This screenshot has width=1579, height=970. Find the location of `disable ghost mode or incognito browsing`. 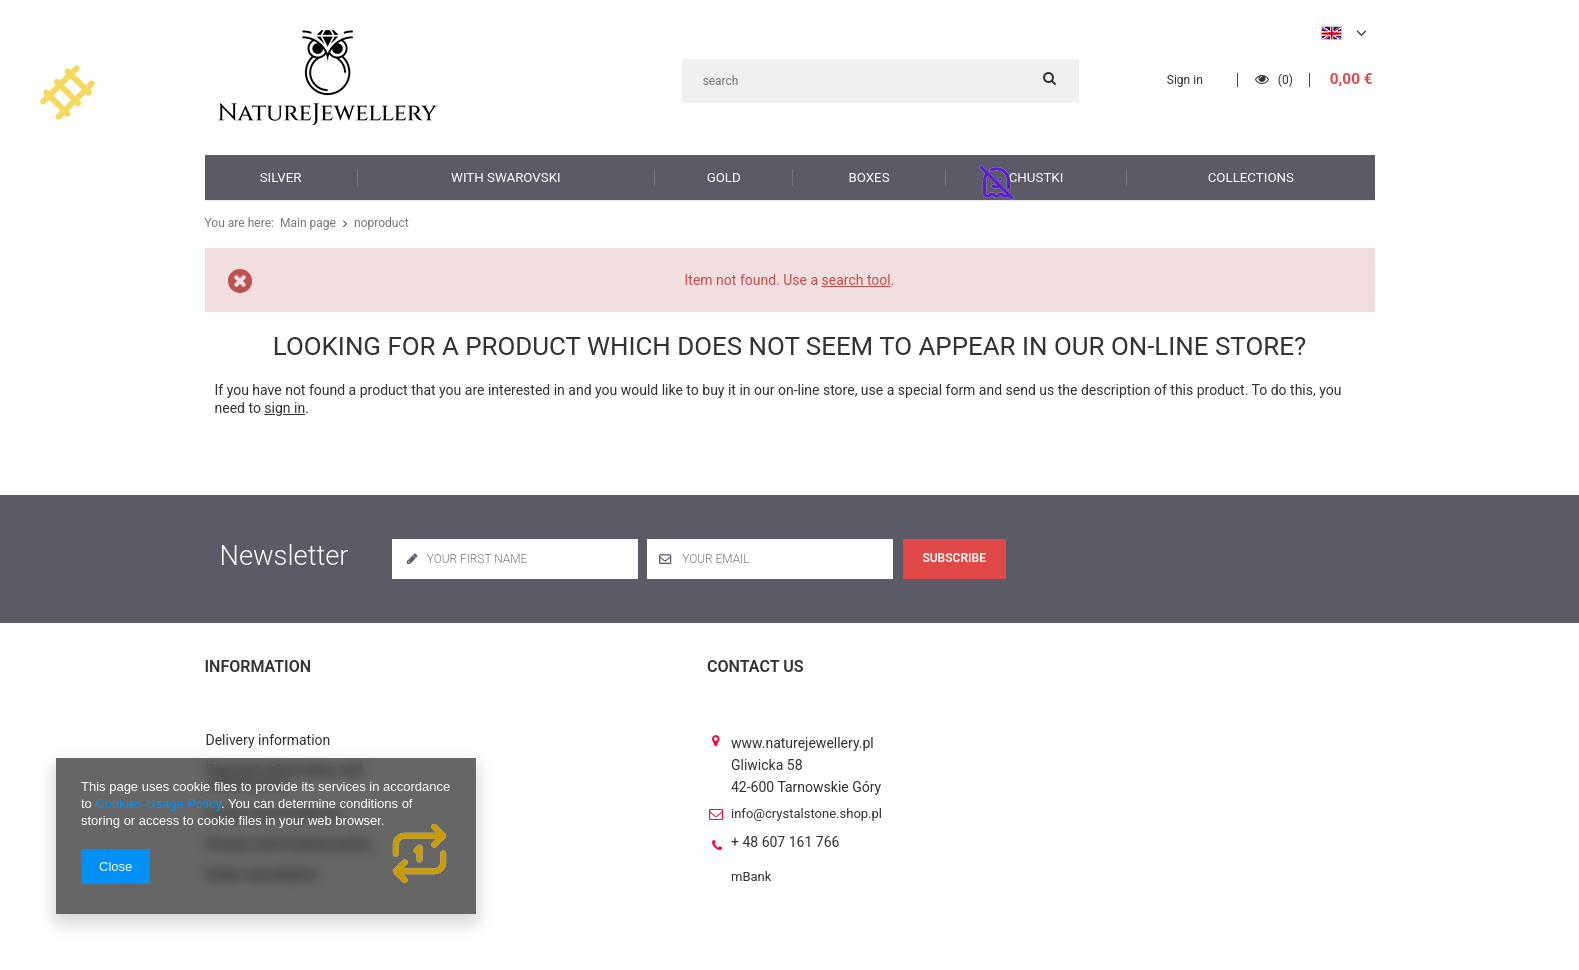

disable ghost mode or incognito browsing is located at coordinates (996, 182).